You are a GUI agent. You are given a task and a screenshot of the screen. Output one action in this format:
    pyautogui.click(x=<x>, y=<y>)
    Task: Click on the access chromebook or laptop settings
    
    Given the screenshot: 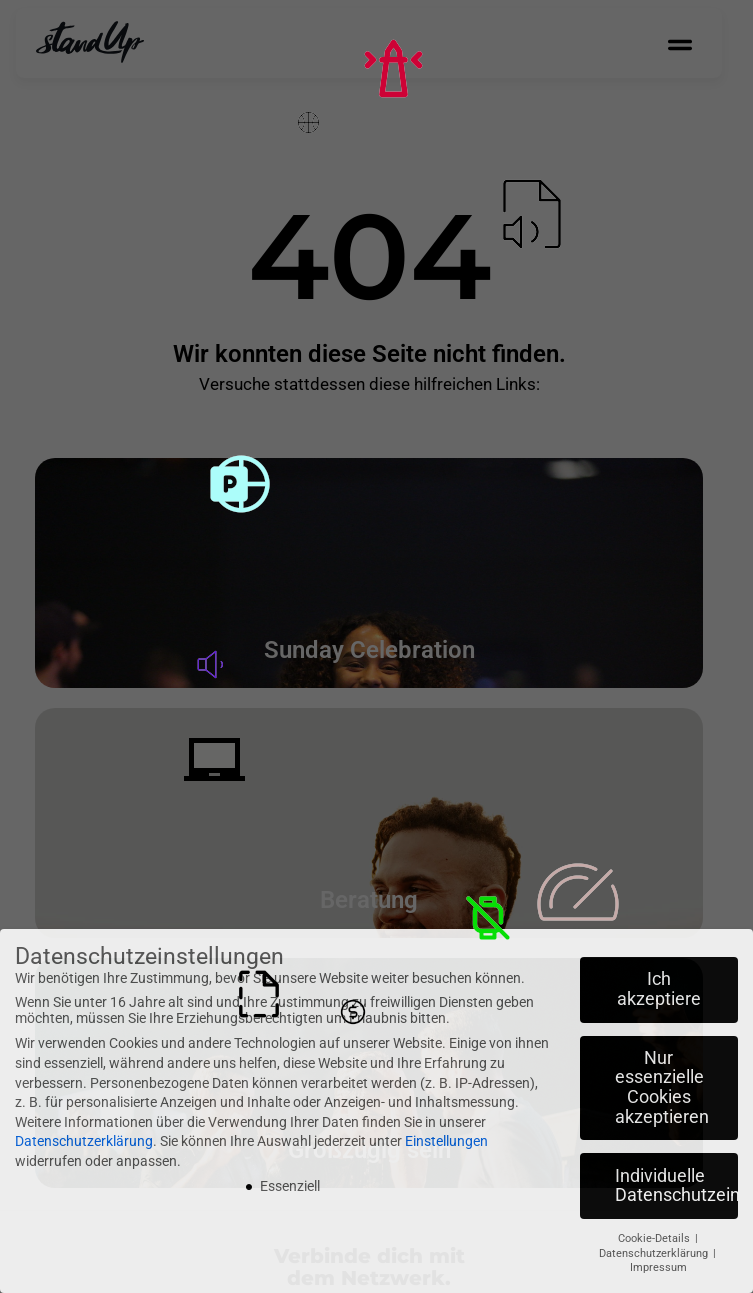 What is the action you would take?
    pyautogui.click(x=214, y=760)
    